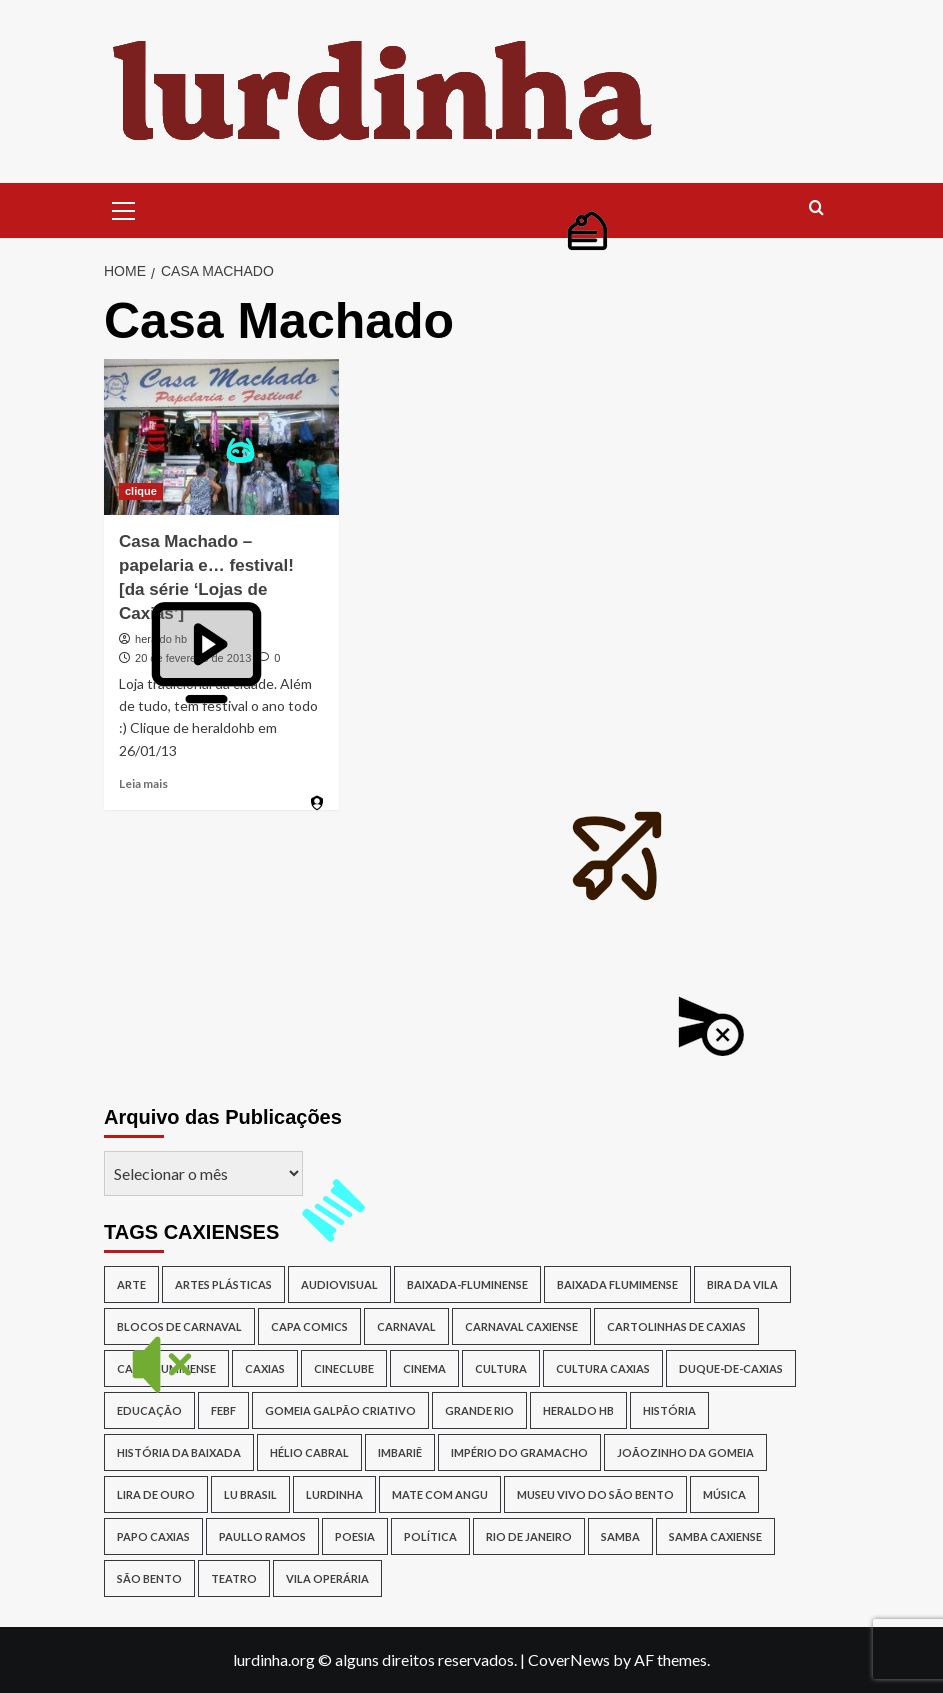 This screenshot has width=943, height=1693. What do you see at coordinates (317, 803) in the screenshot?
I see `manage user roles and permissions` at bounding box center [317, 803].